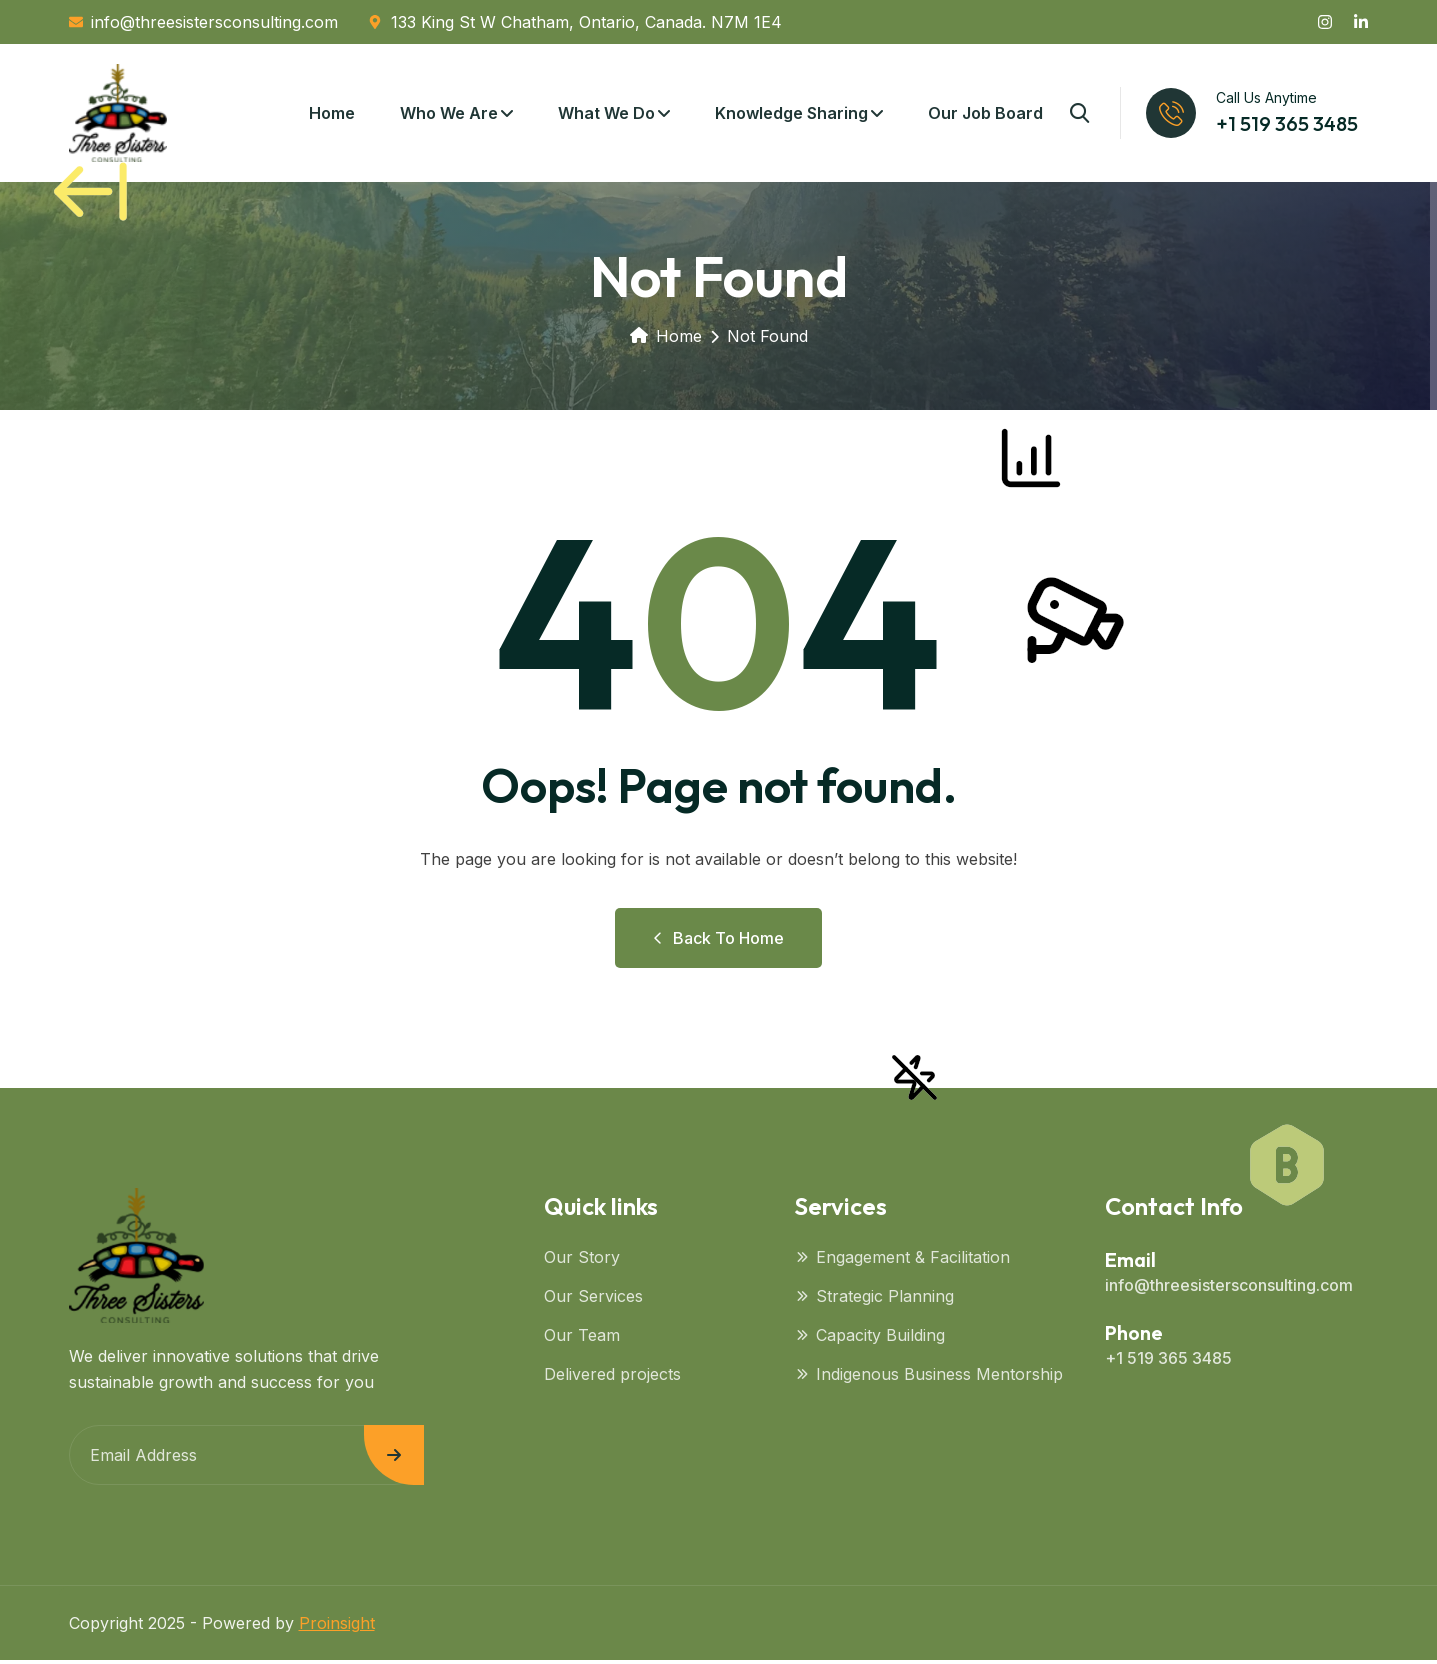  I want to click on view analytics or statistics, so click(1031, 458).